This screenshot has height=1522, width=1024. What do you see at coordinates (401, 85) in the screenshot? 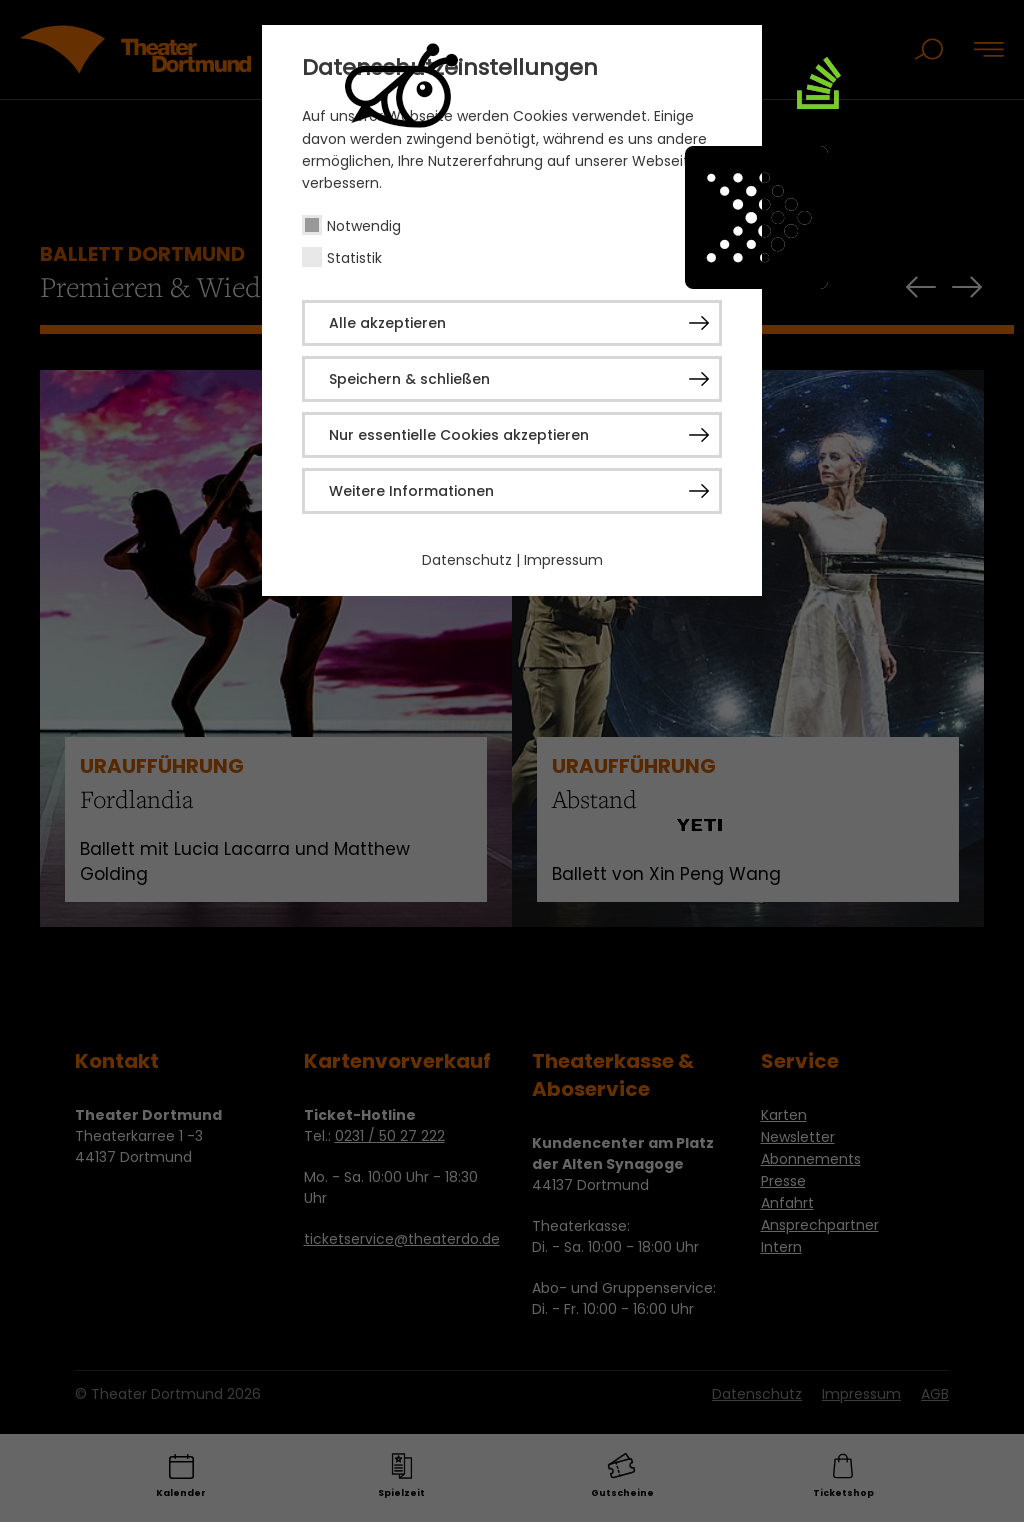
I see `open the Honeygain app` at bounding box center [401, 85].